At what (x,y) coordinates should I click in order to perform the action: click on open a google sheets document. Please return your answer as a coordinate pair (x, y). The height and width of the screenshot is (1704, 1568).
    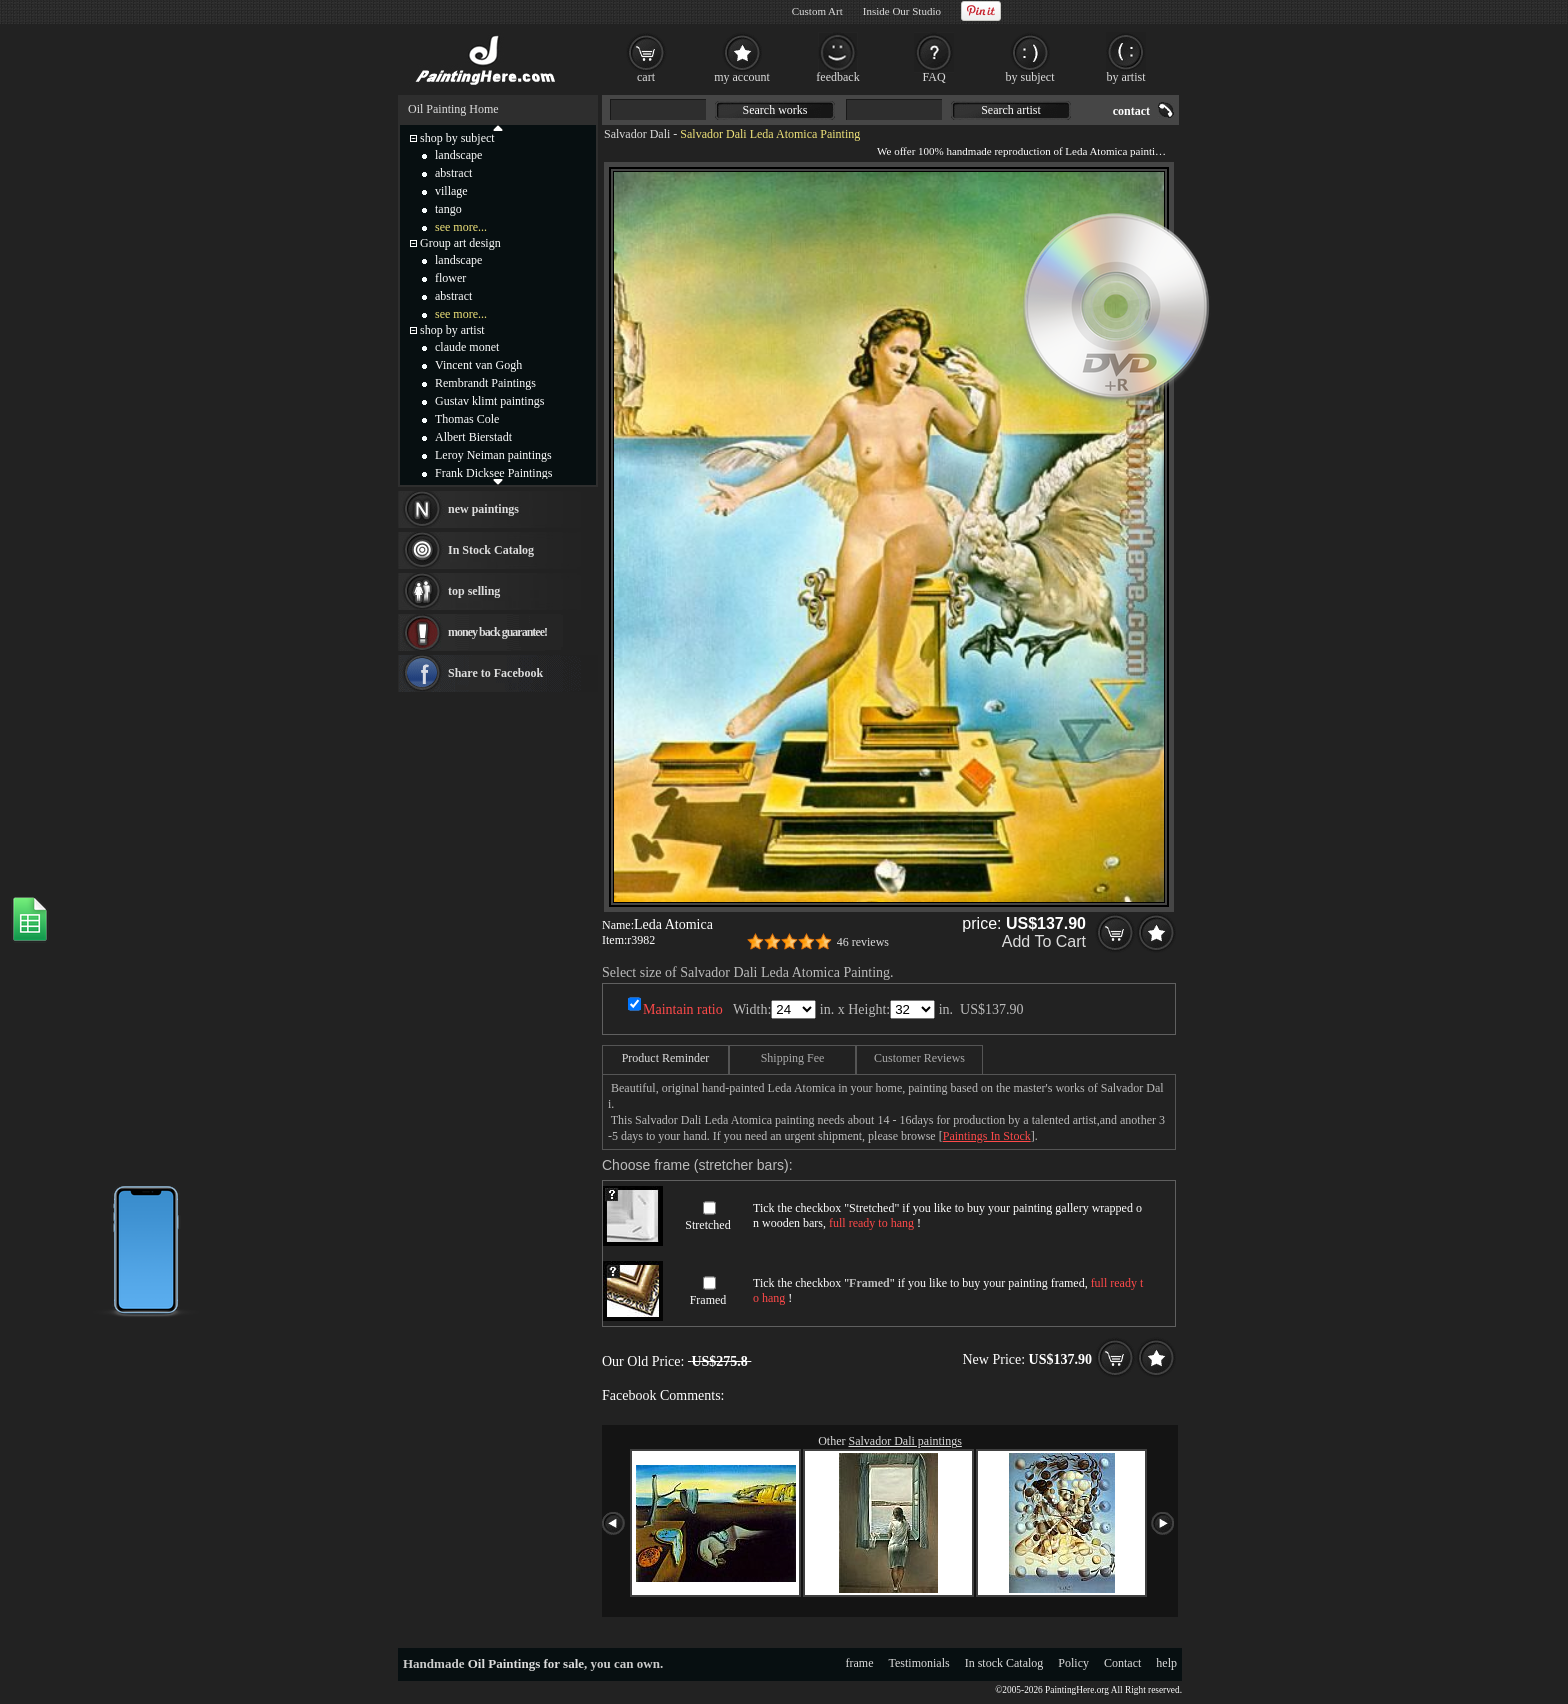
    Looking at the image, I should click on (30, 920).